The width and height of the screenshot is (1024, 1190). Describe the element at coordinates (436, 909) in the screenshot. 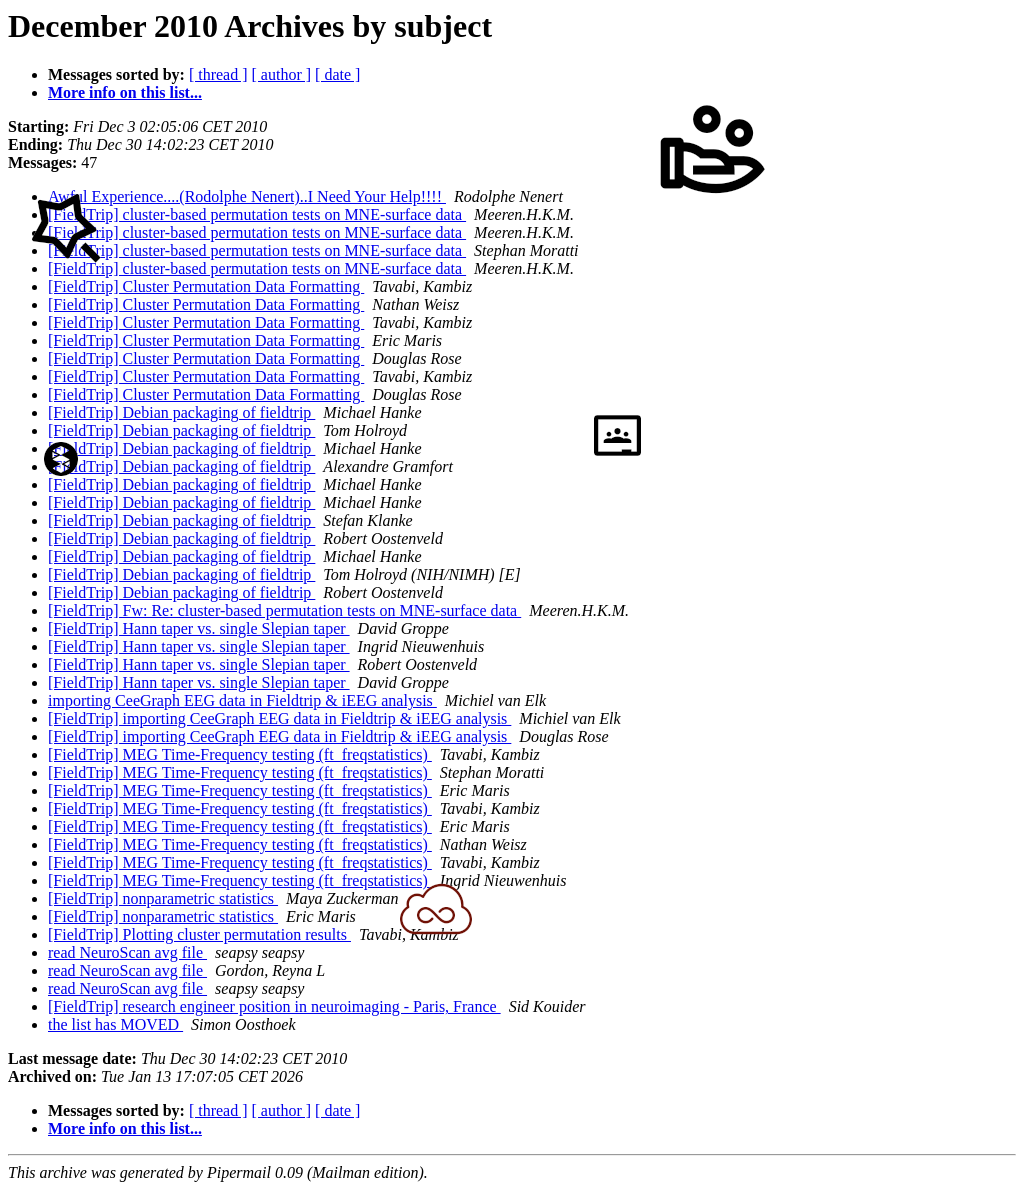

I see `open JSFiddle code playground` at that location.